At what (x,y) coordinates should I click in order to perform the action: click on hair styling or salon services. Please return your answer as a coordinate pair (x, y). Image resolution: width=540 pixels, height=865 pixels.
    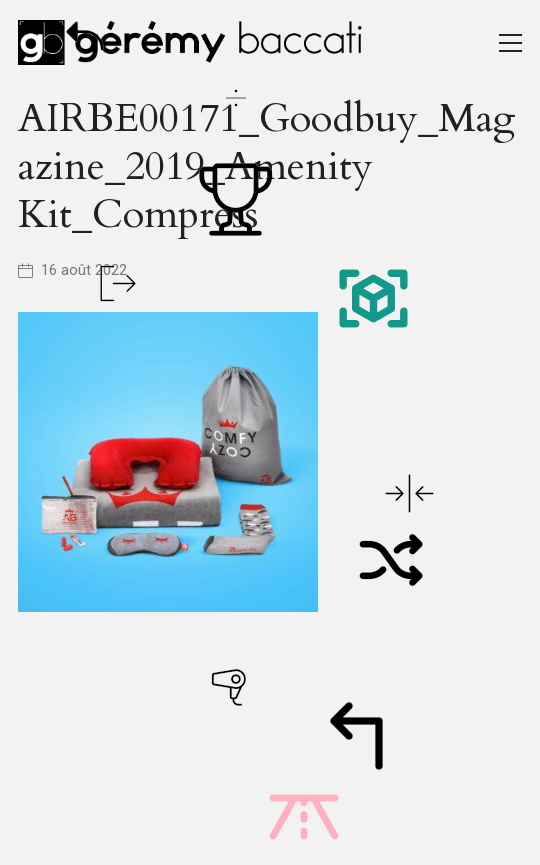
    Looking at the image, I should click on (229, 685).